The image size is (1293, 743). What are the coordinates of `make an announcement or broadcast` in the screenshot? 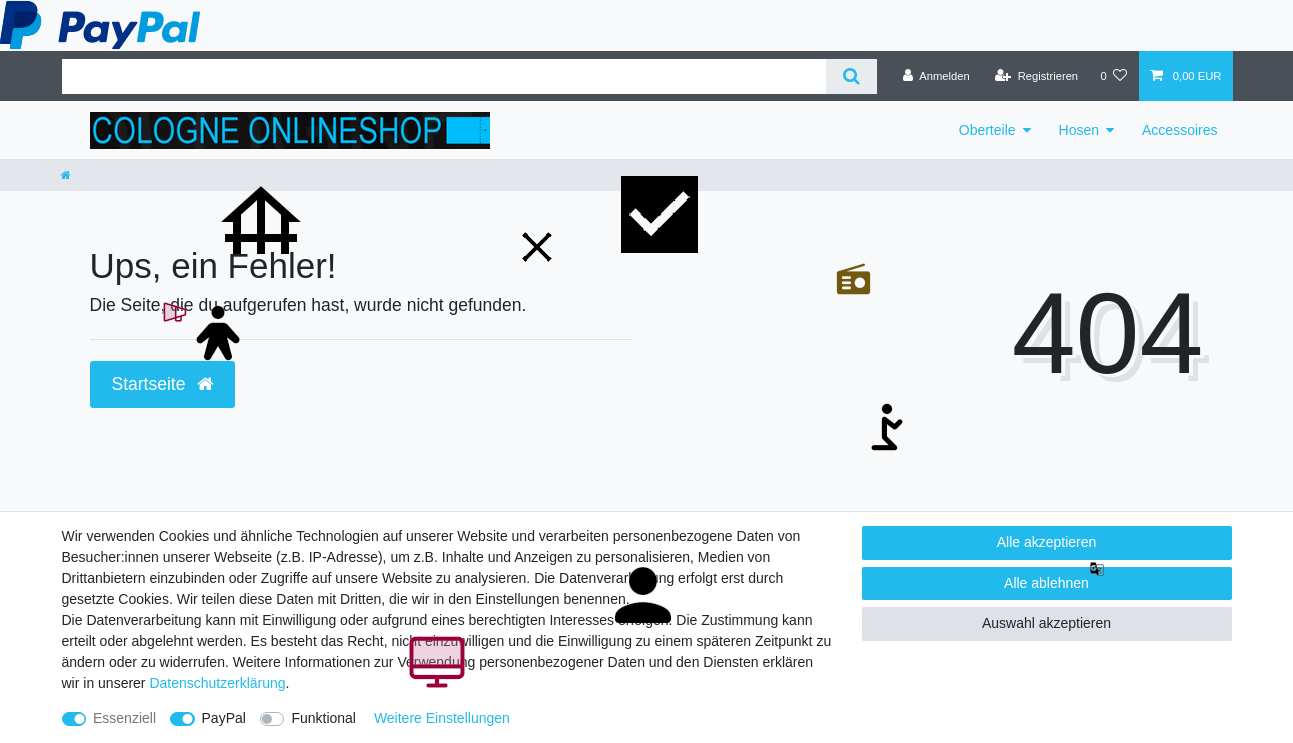 It's located at (174, 313).